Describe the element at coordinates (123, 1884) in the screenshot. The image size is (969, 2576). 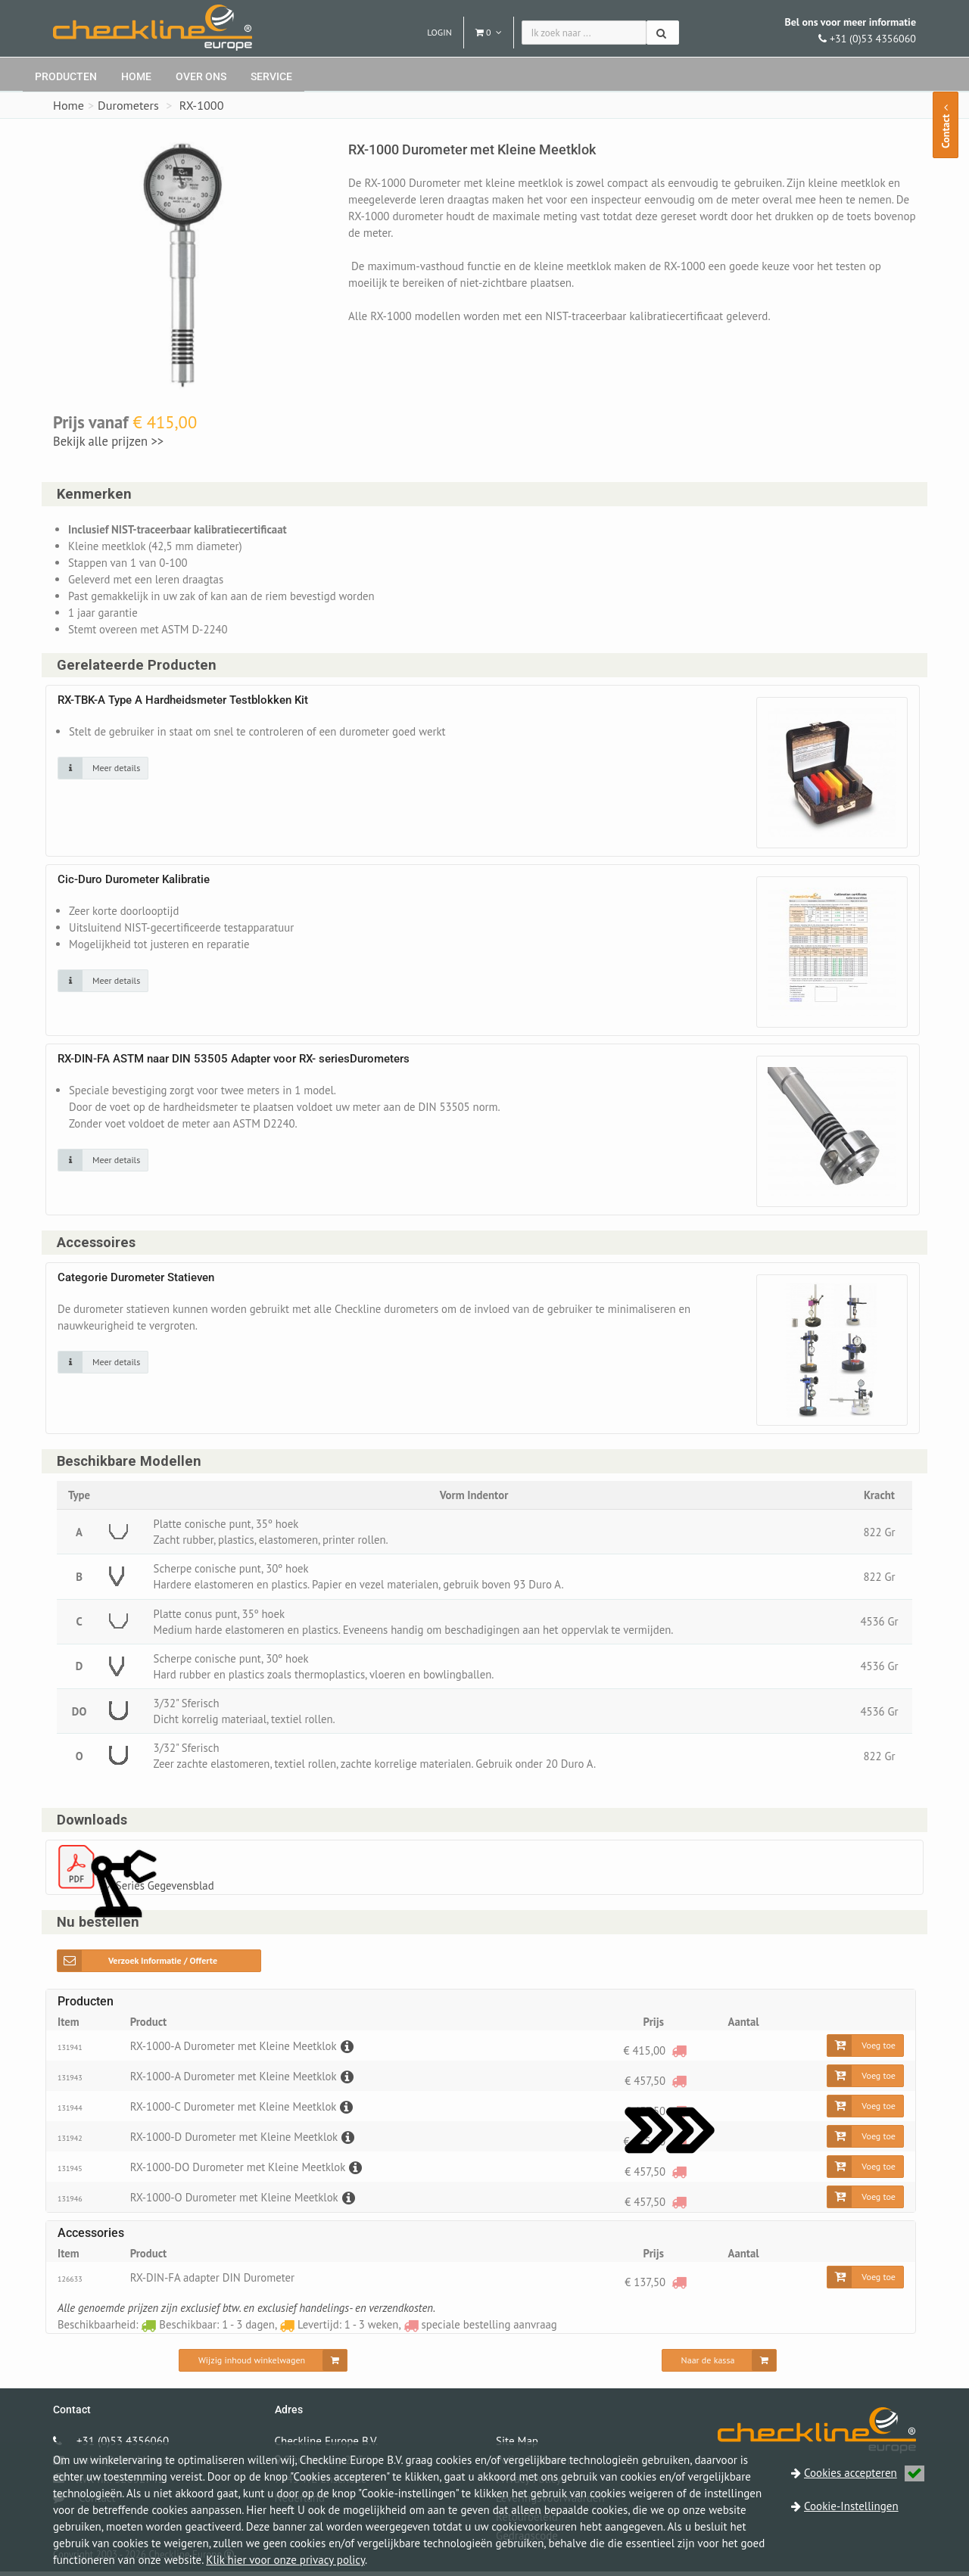
I see `access manufacturing or industrial settings` at that location.